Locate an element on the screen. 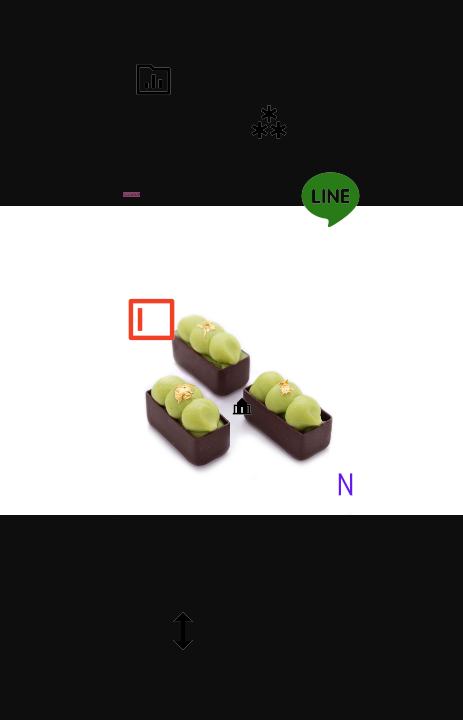 The image size is (463, 720). open analytics or reports folder is located at coordinates (153, 79).